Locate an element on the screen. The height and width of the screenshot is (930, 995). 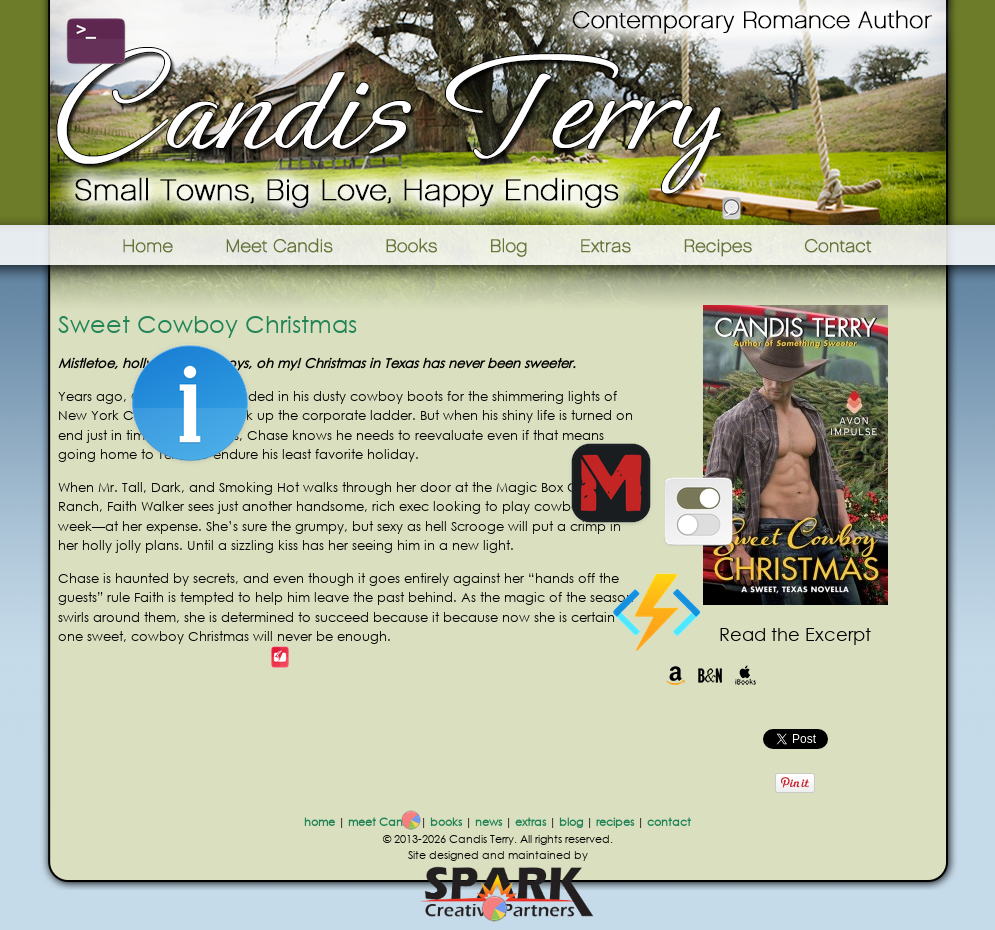
view information or details about an application is located at coordinates (190, 403).